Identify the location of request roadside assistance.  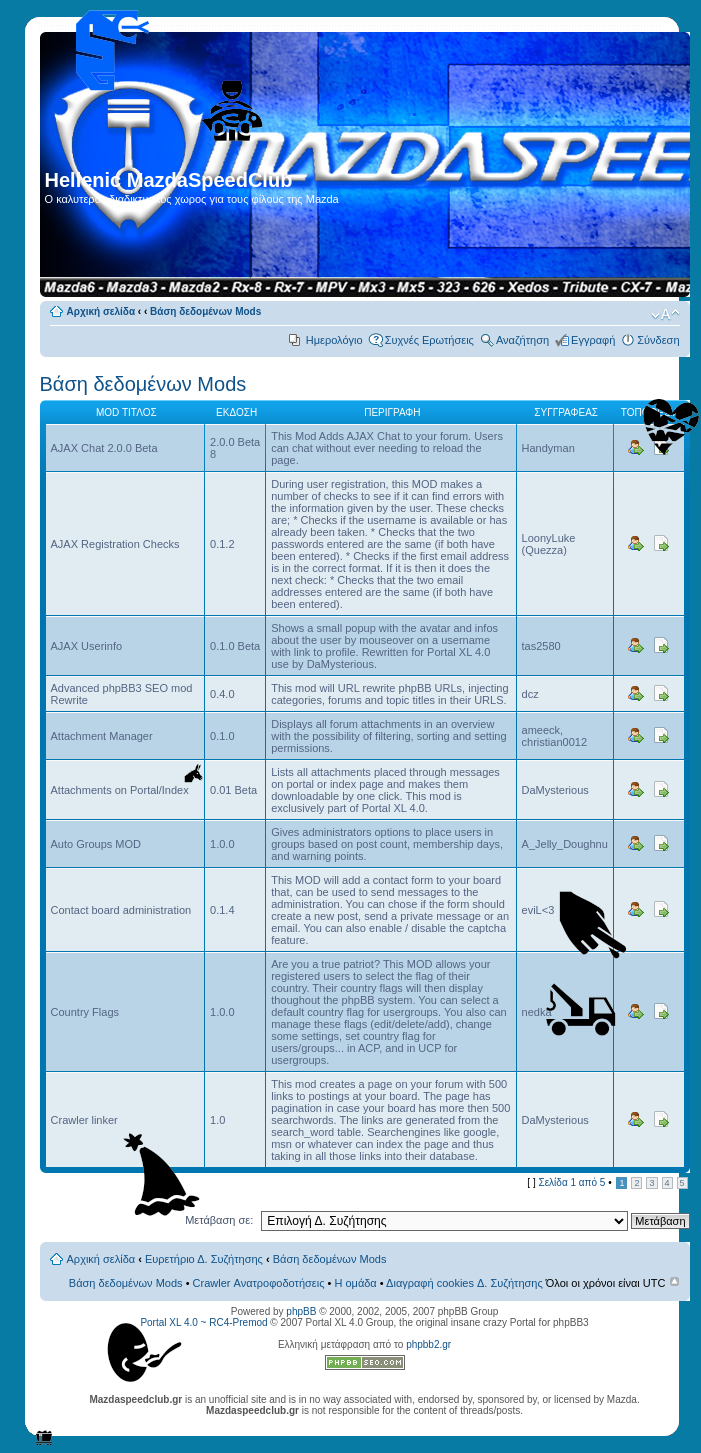
(580, 1009).